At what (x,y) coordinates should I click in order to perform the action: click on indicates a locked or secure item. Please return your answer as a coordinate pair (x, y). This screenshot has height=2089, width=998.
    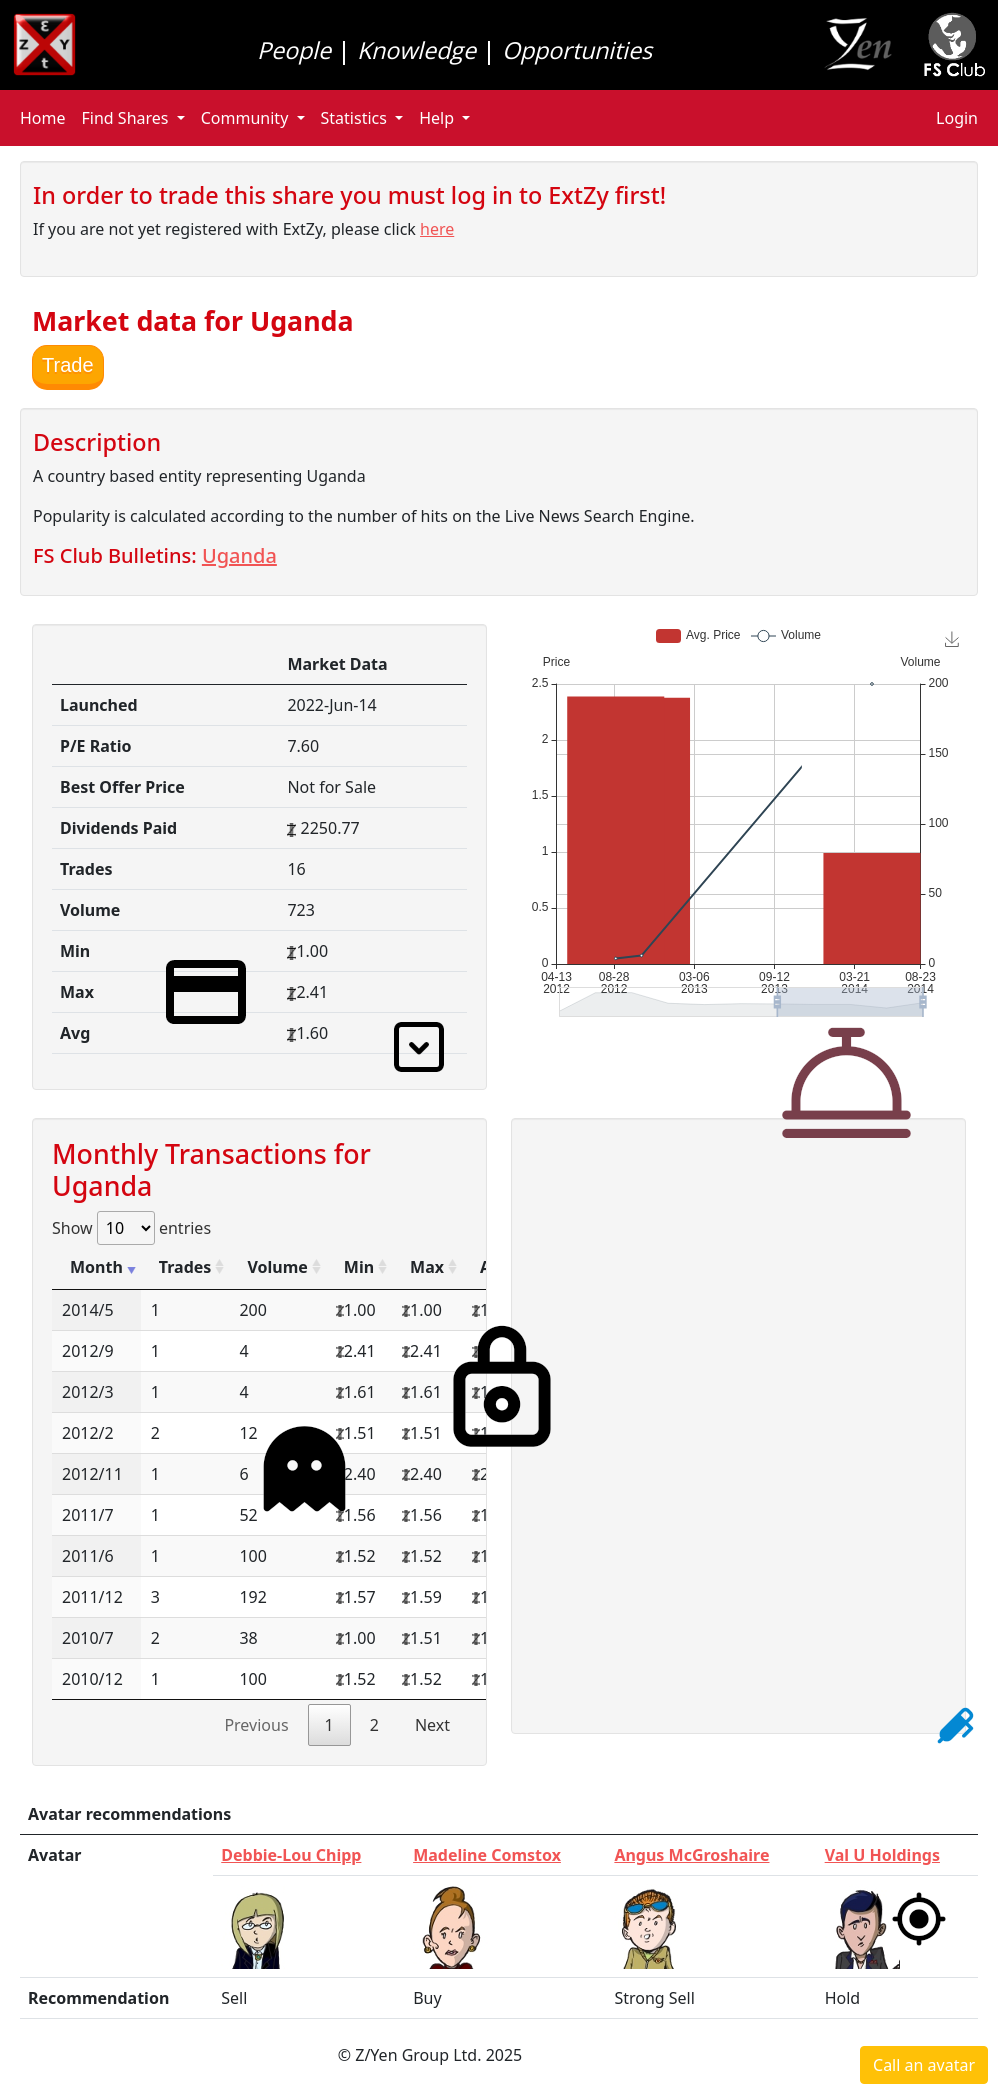
    Looking at the image, I should click on (502, 1386).